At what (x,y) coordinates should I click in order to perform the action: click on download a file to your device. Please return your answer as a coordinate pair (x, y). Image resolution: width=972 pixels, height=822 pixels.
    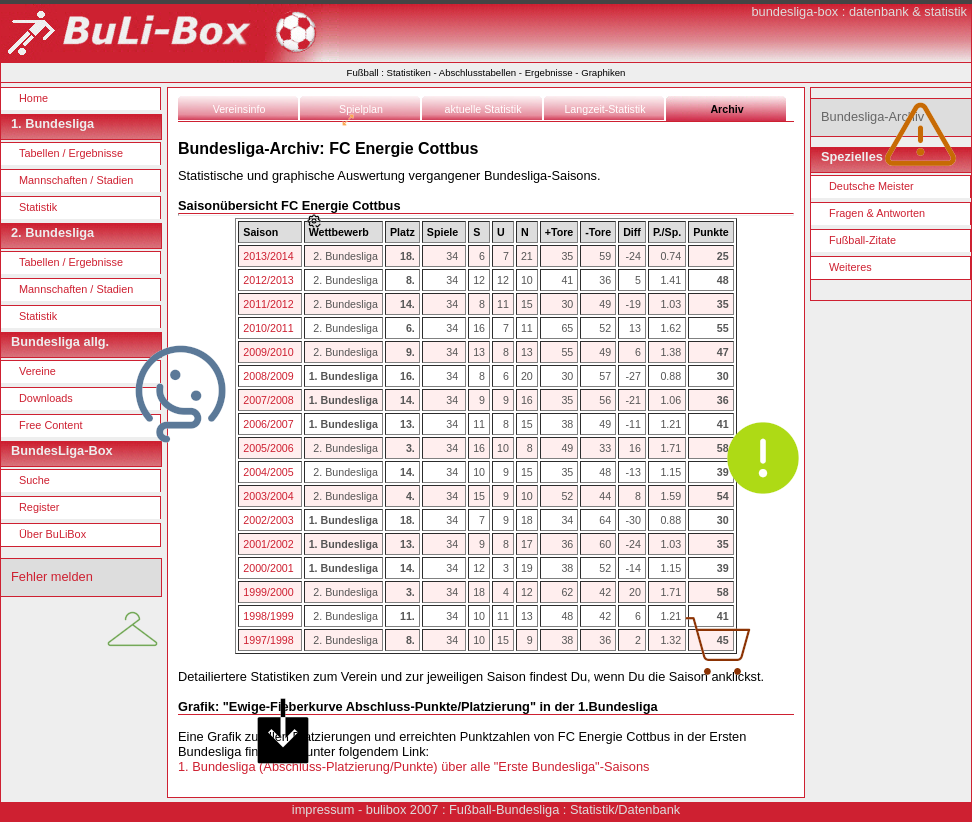
    Looking at the image, I should click on (283, 731).